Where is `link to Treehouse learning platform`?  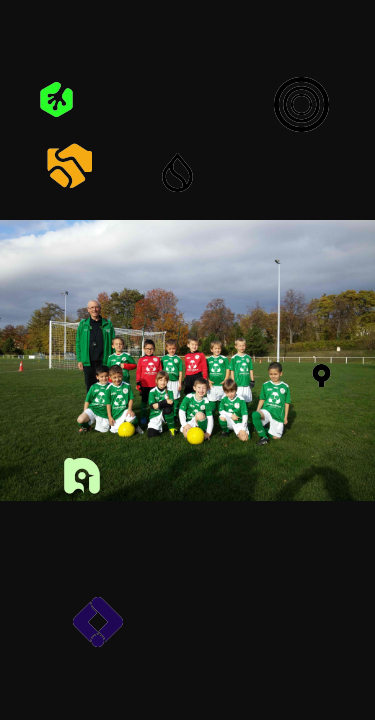
link to Treehouse learning platform is located at coordinates (56, 99).